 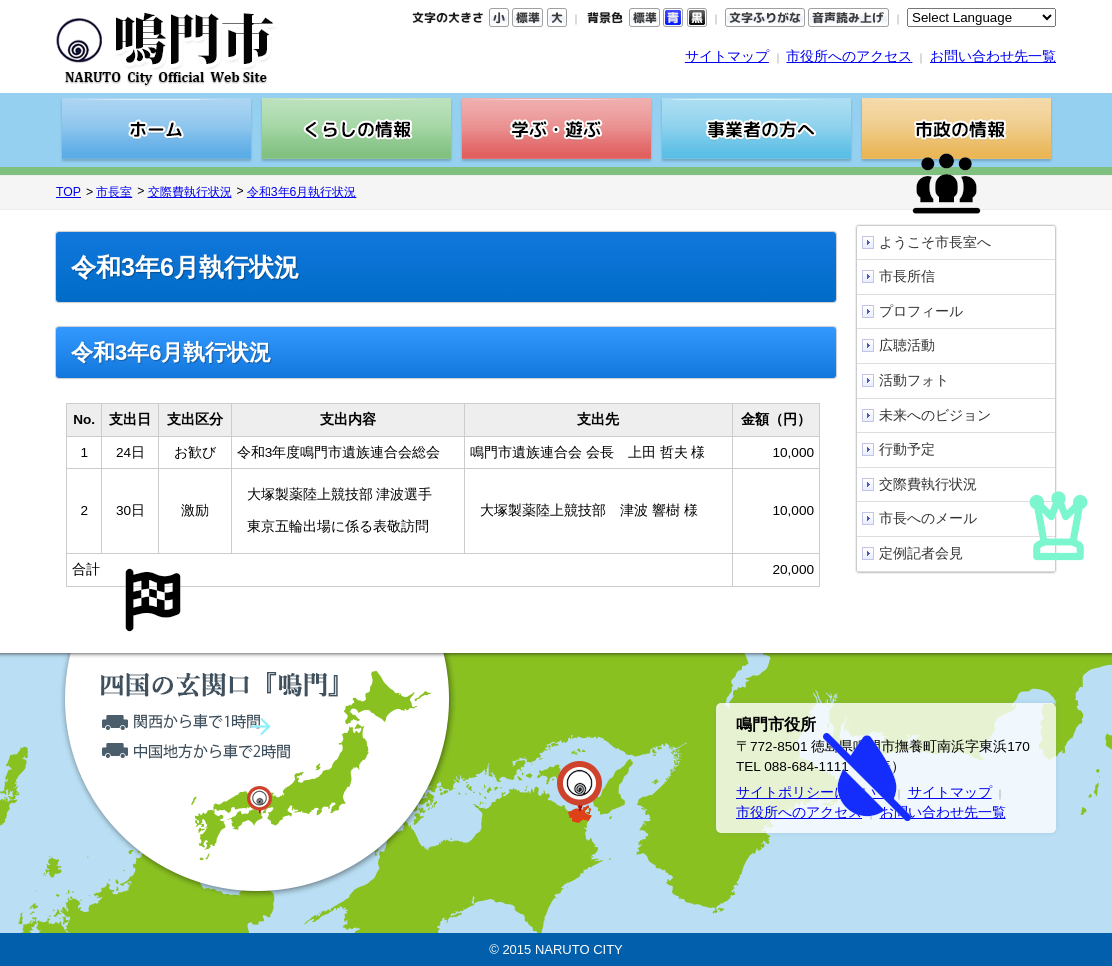 I want to click on play chess or access chess game, so click(x=1058, y=527).